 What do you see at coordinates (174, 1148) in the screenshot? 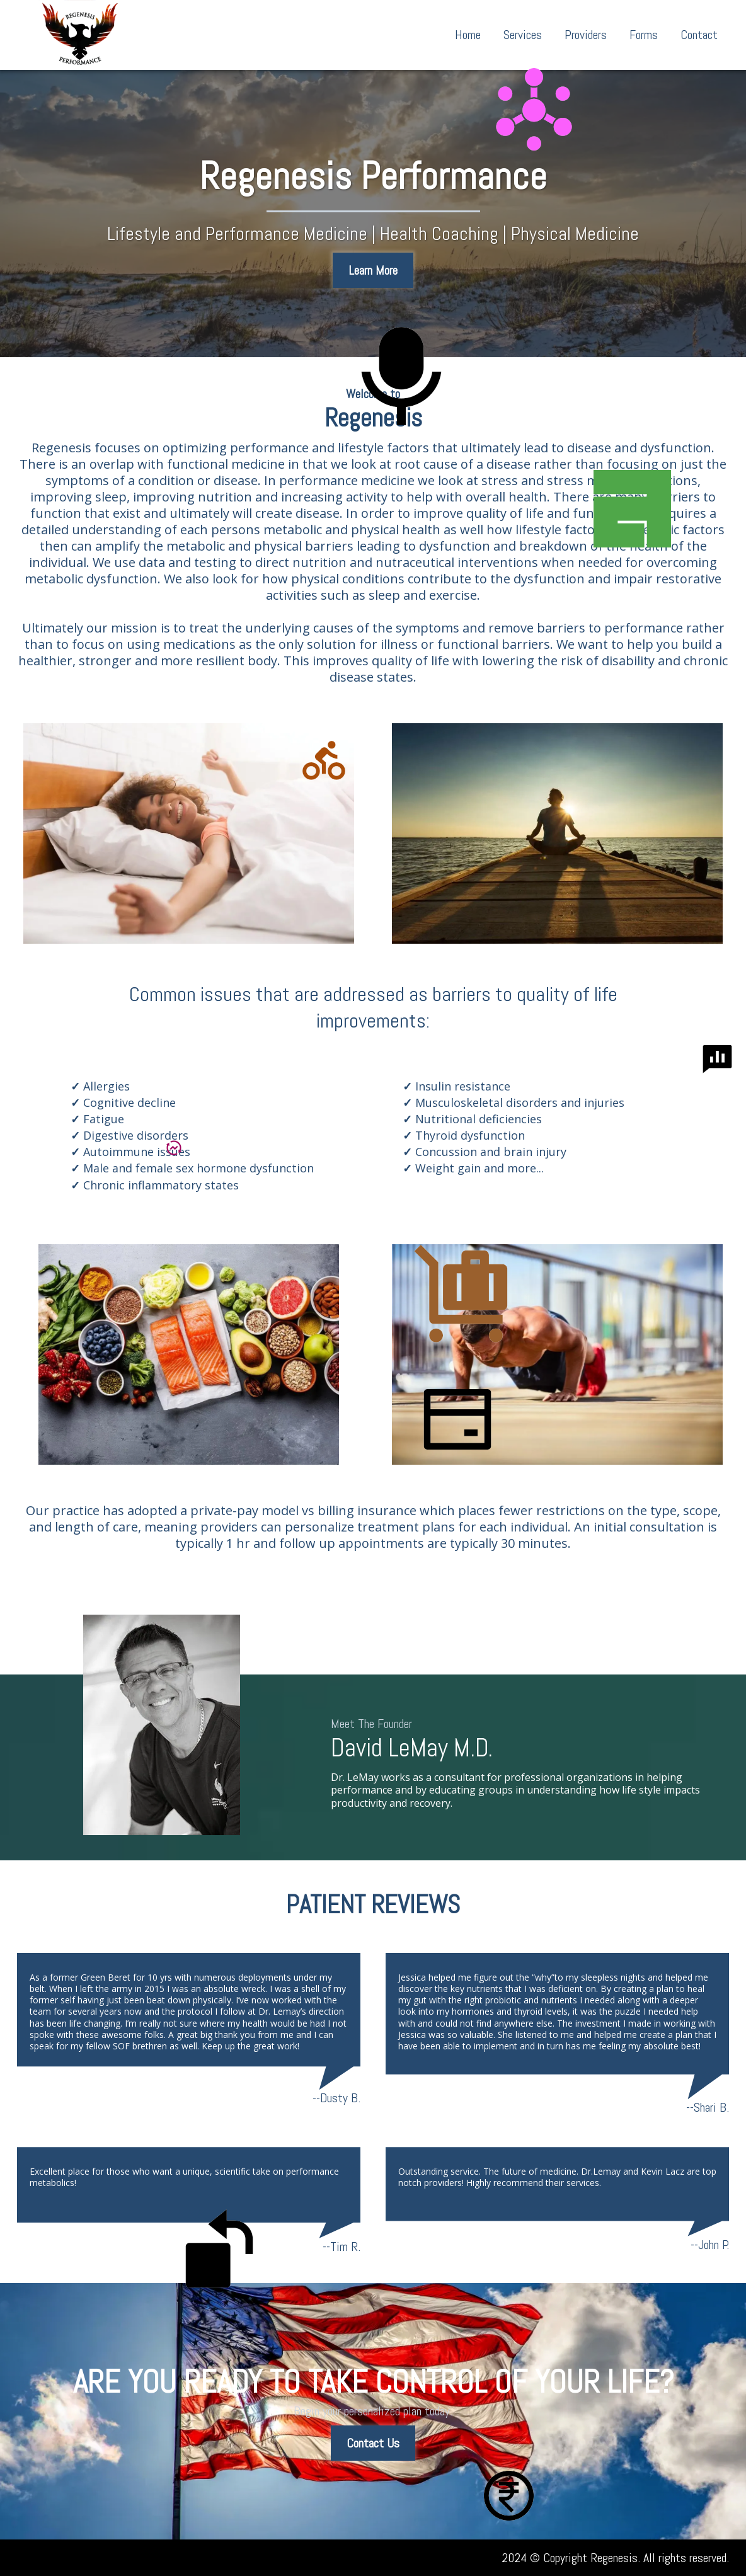
I see `exchange or transfer funds between accounts` at bounding box center [174, 1148].